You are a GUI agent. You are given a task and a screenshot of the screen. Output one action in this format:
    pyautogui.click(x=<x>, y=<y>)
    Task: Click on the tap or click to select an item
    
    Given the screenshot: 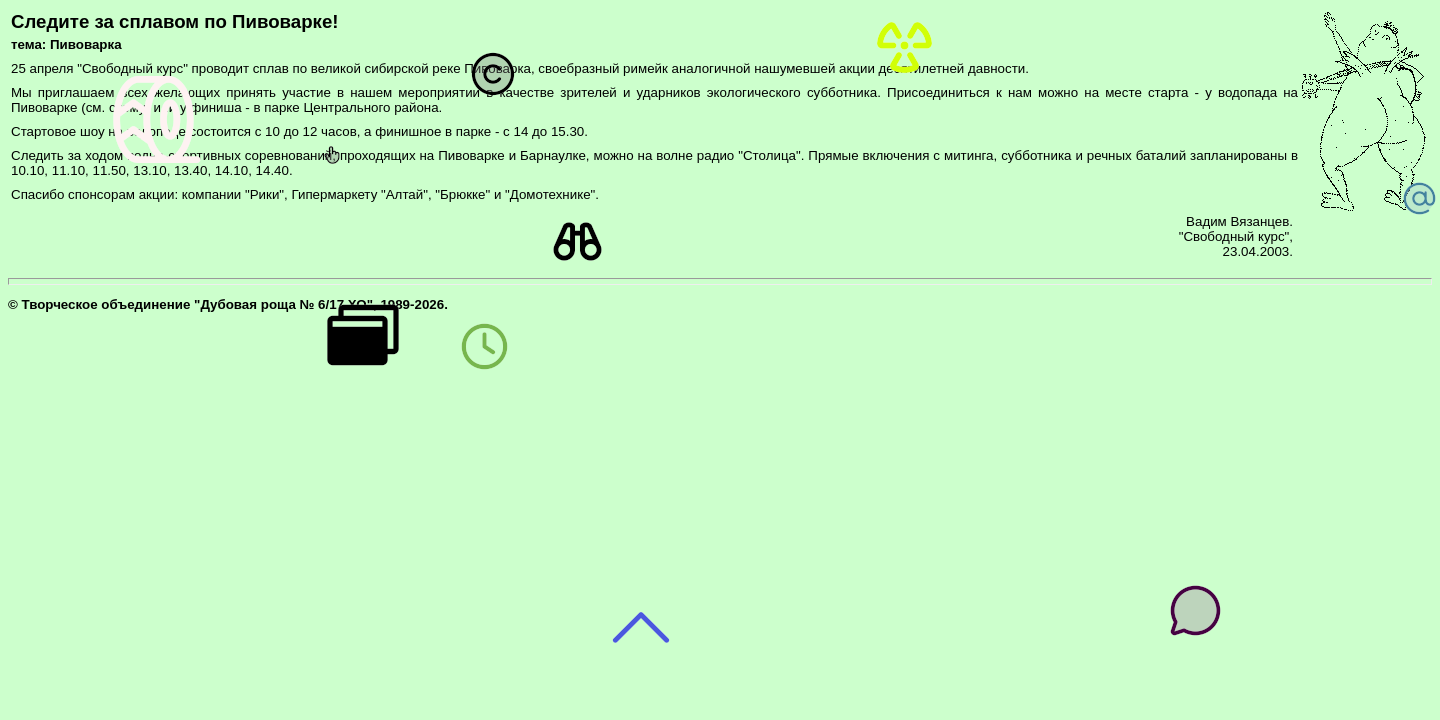 What is the action you would take?
    pyautogui.click(x=332, y=155)
    